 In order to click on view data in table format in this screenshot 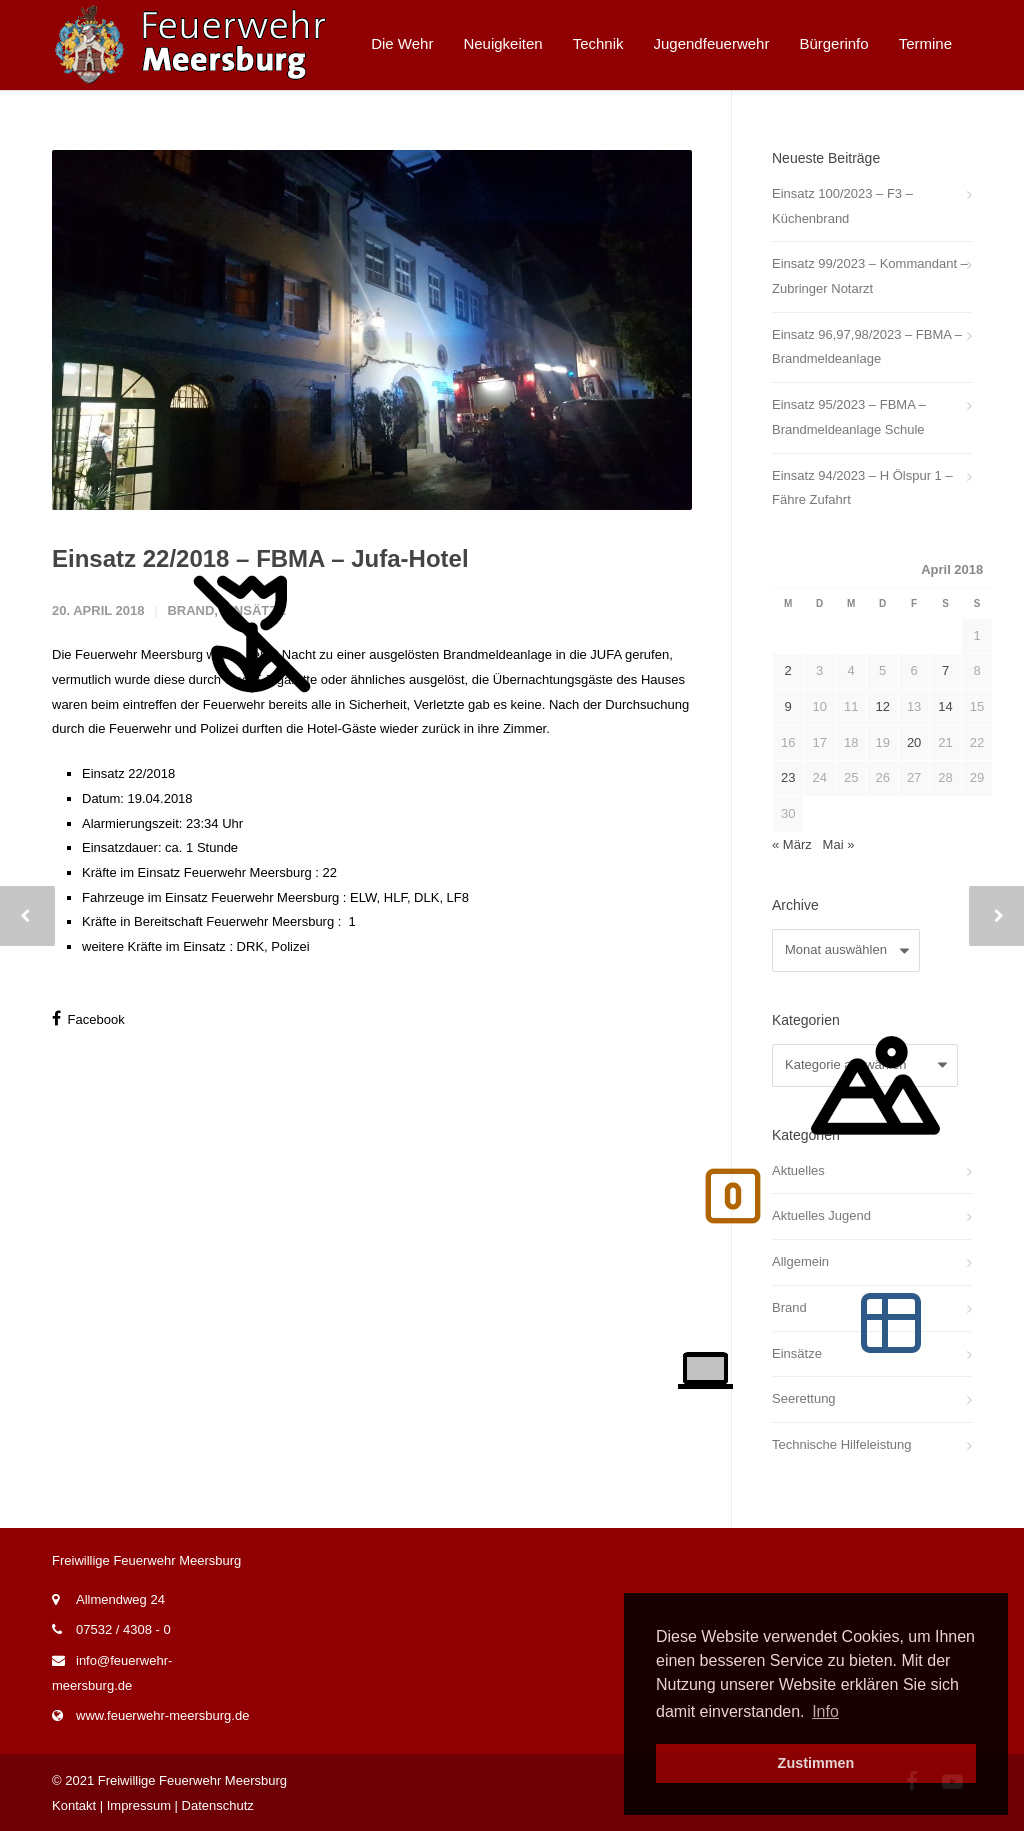, I will do `click(891, 1323)`.